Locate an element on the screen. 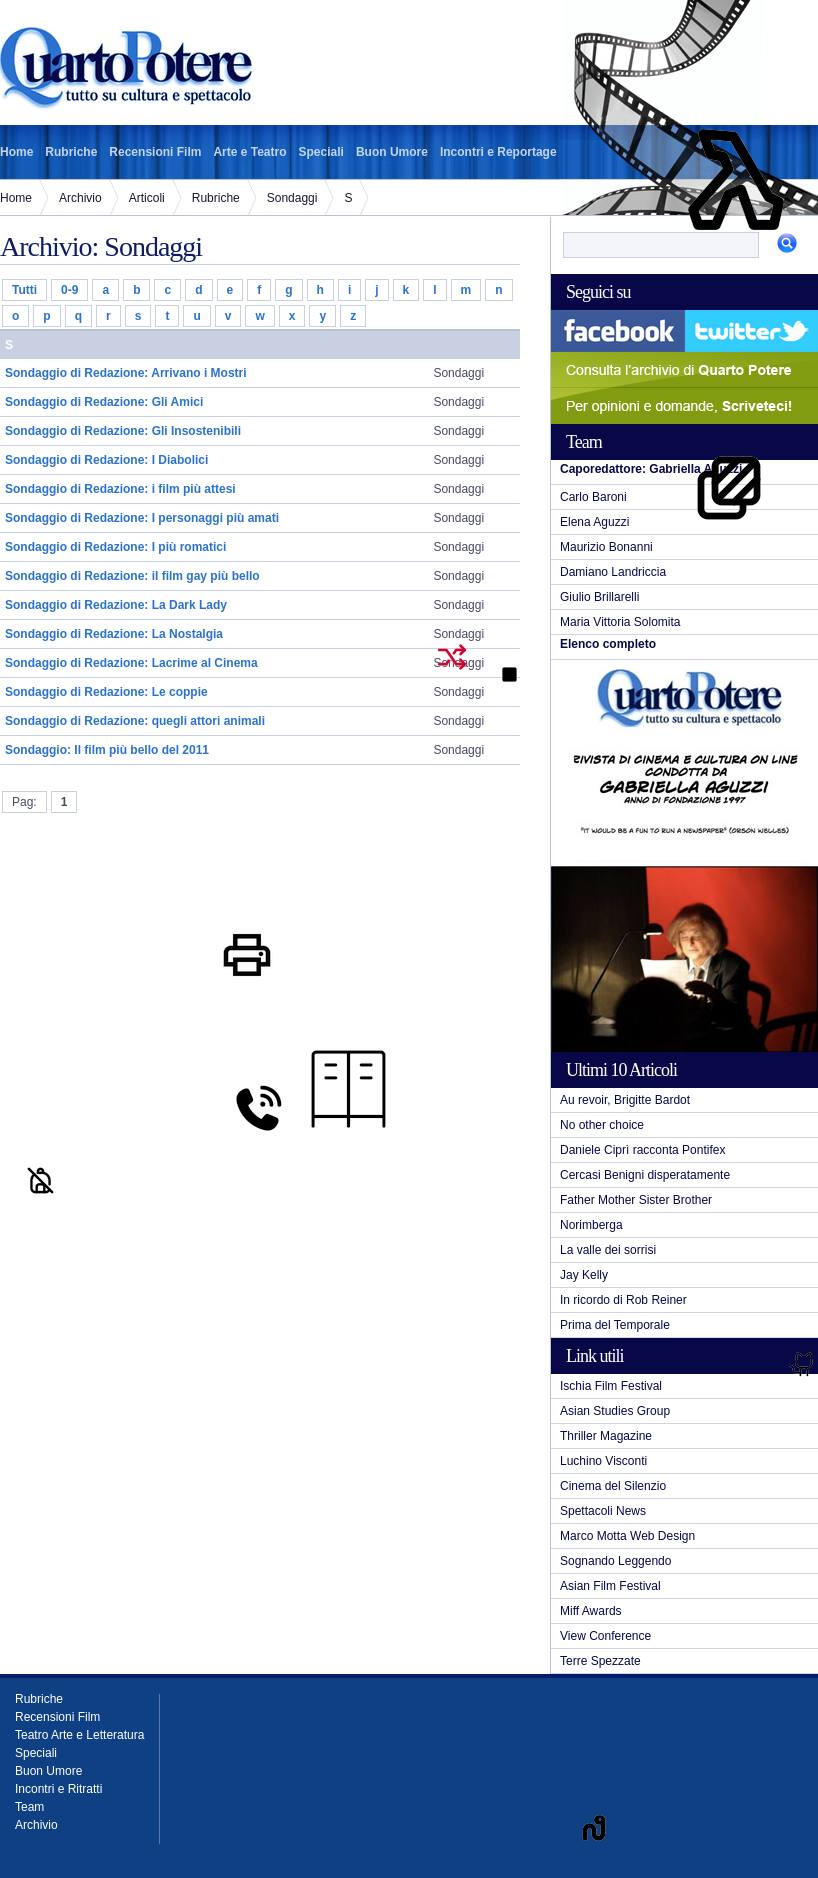  indicates an active or ongoing call is located at coordinates (257, 1109).